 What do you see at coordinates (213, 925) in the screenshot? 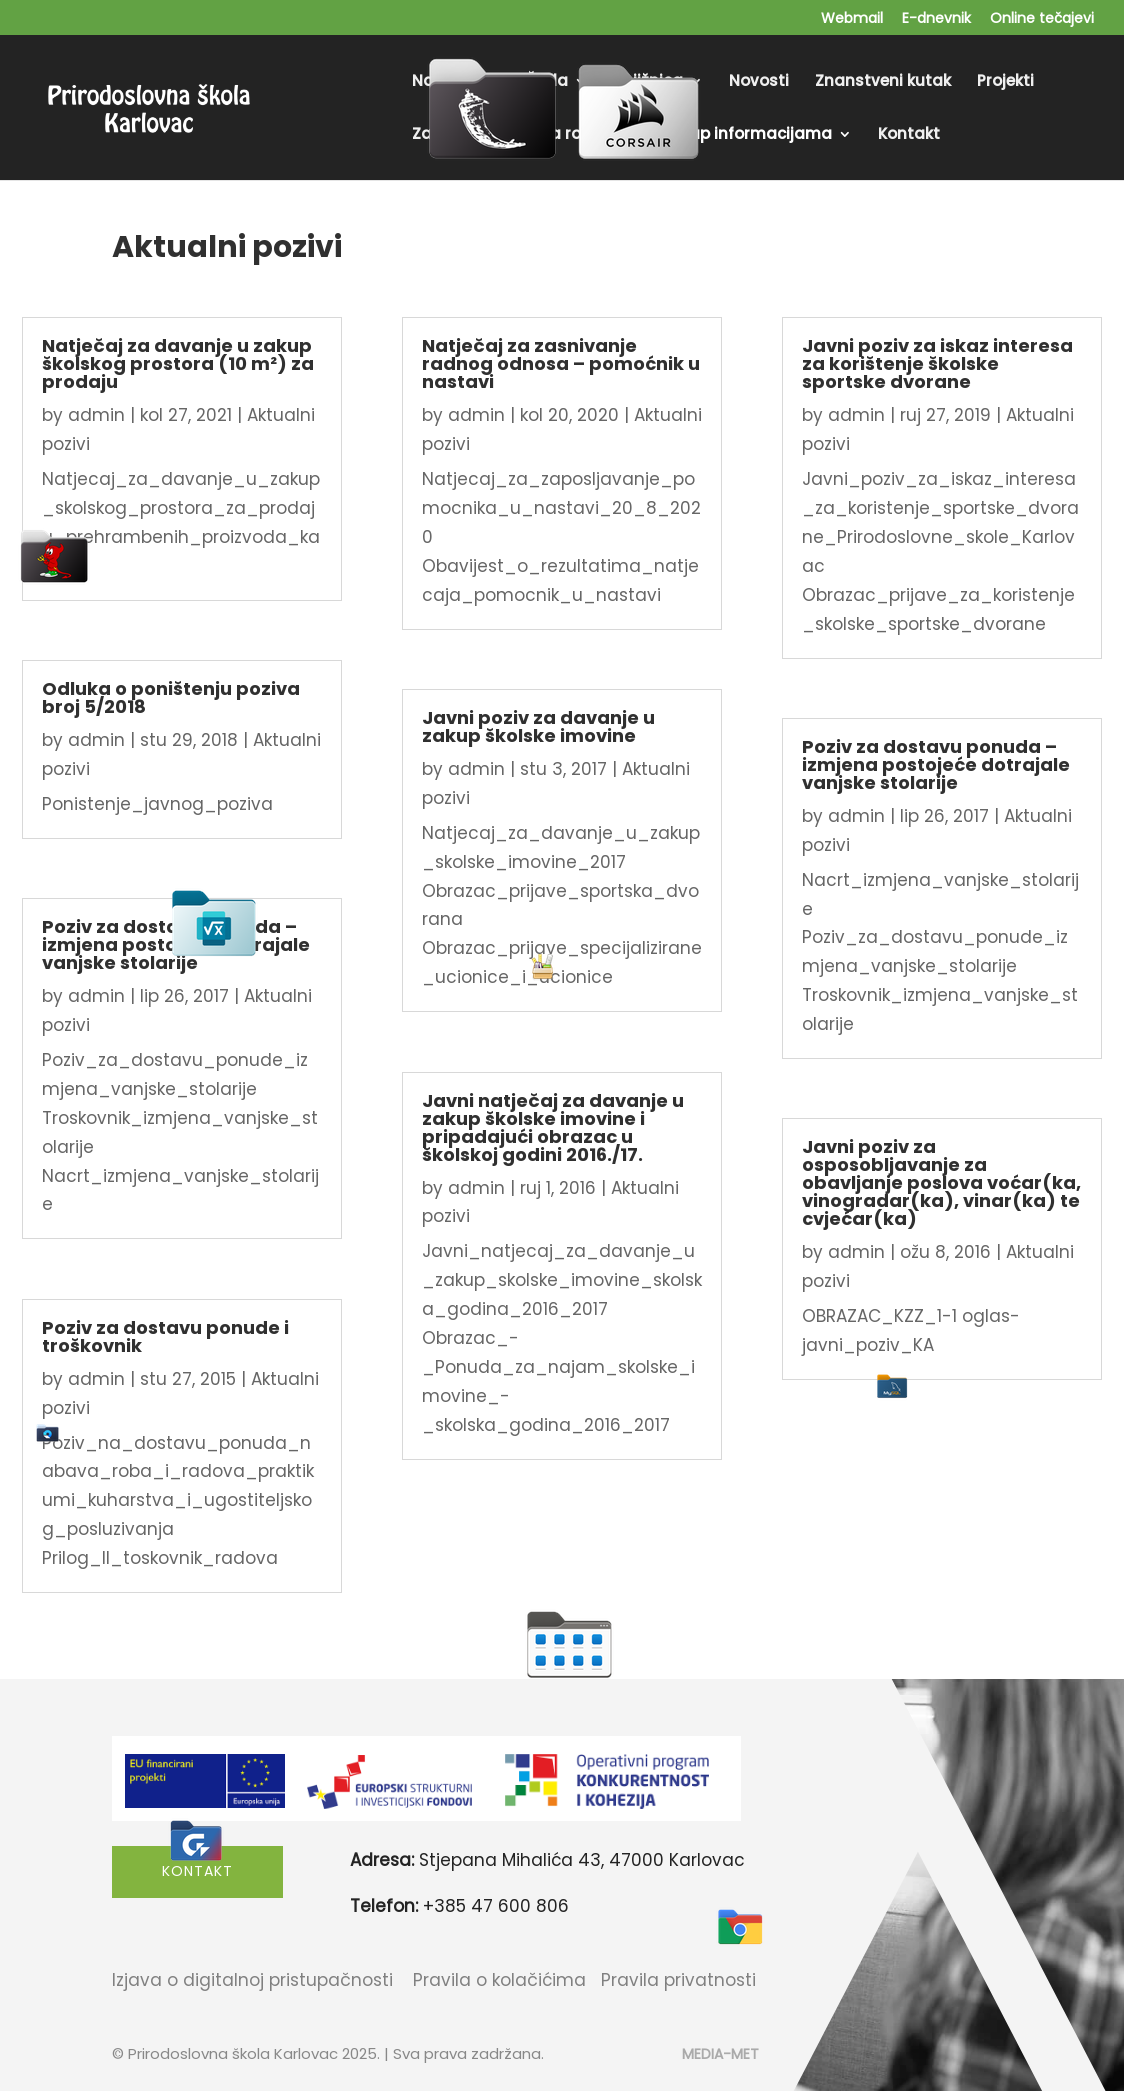
I see `open microsoft math solver files folder` at bounding box center [213, 925].